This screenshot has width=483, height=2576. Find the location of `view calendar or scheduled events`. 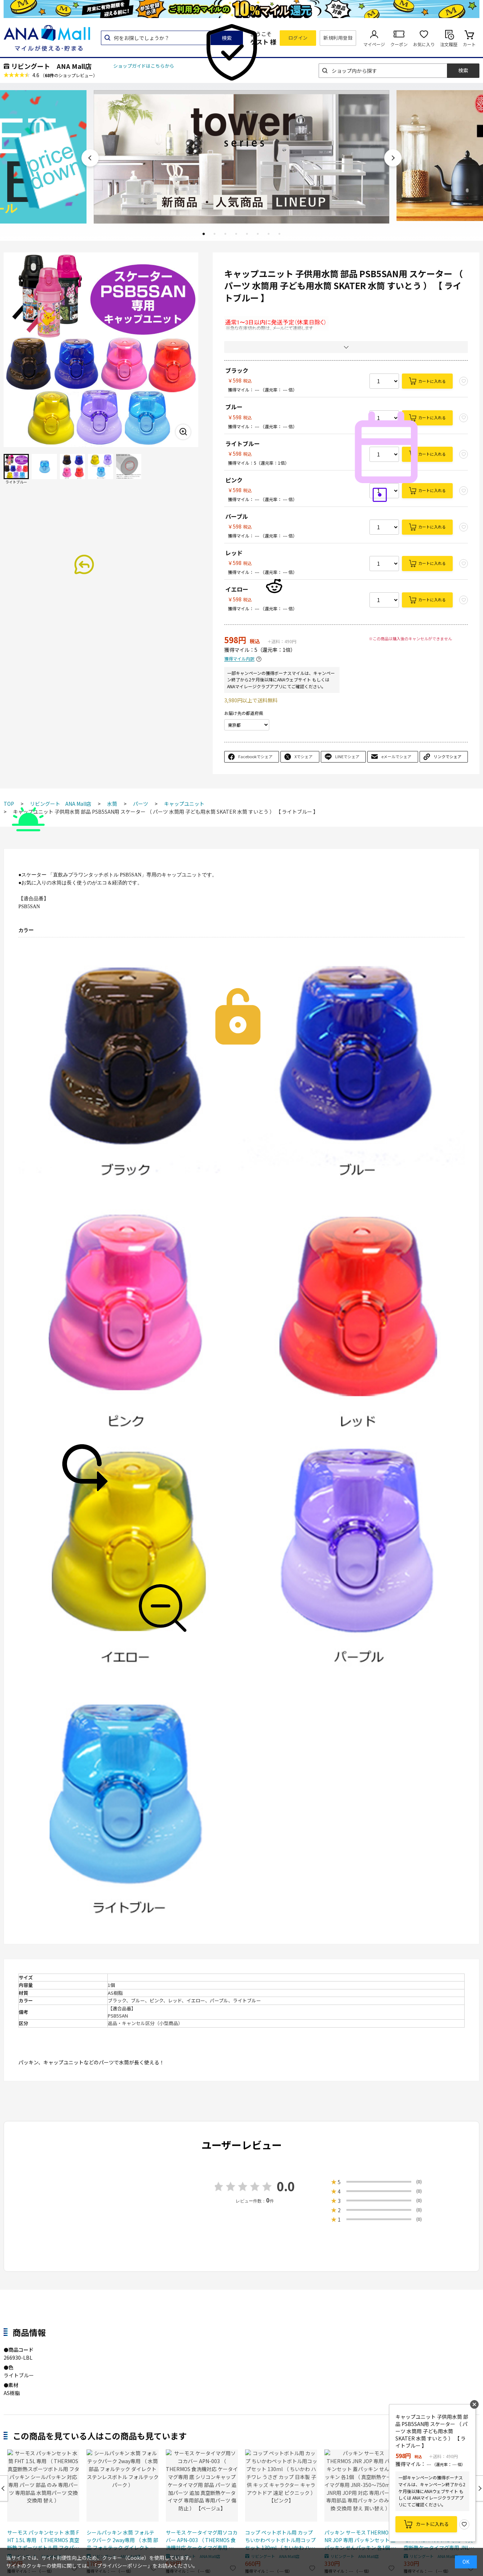

view calendar or scheduled events is located at coordinates (386, 447).